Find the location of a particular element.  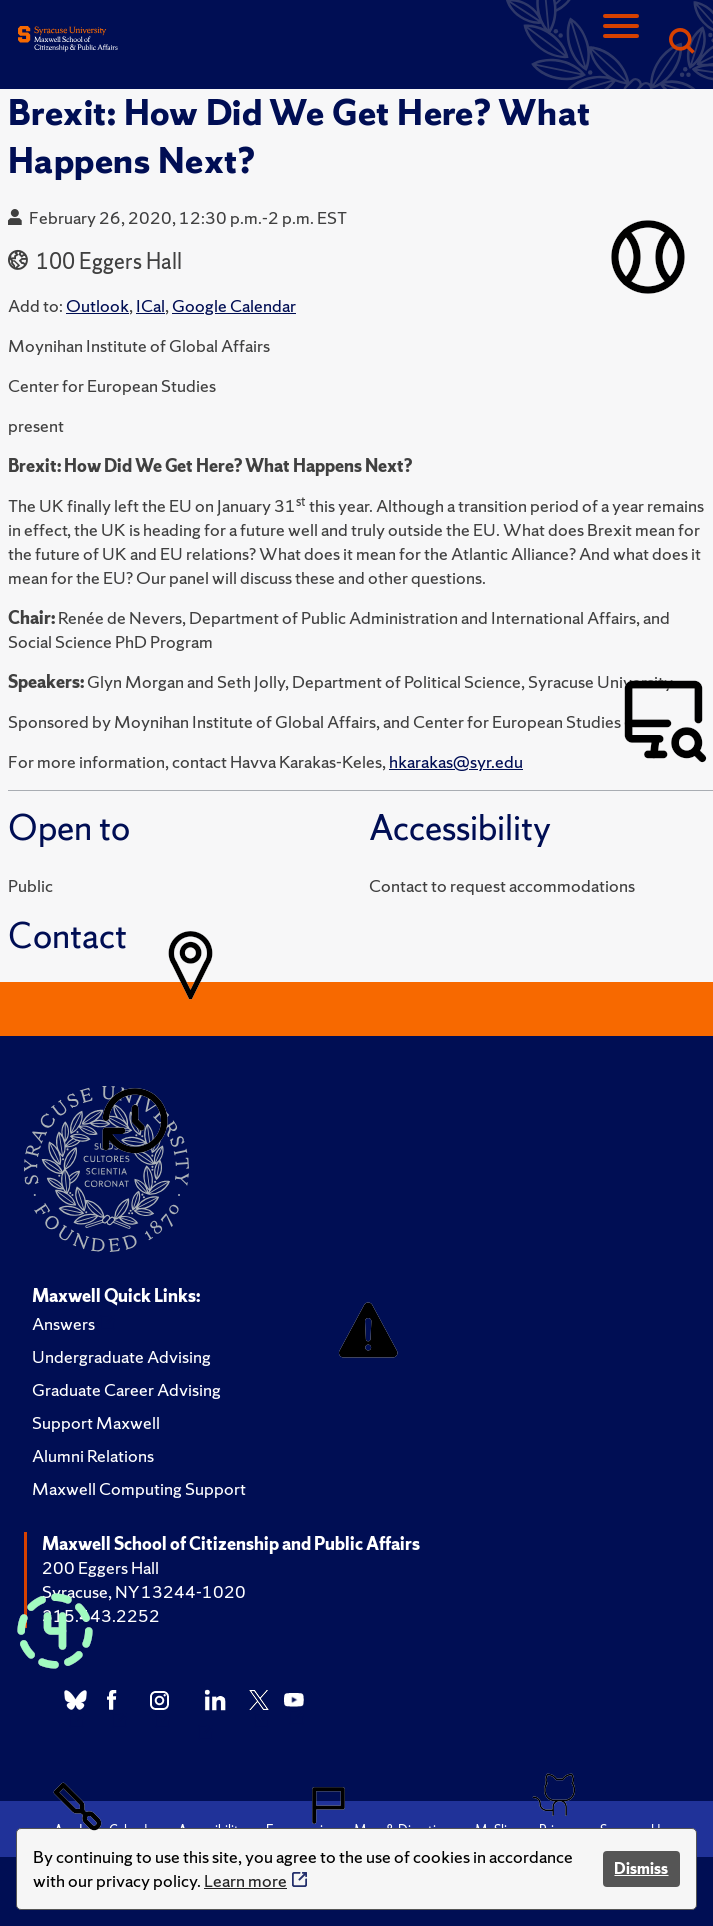

indicates a warning or caution state is located at coordinates (369, 1330).